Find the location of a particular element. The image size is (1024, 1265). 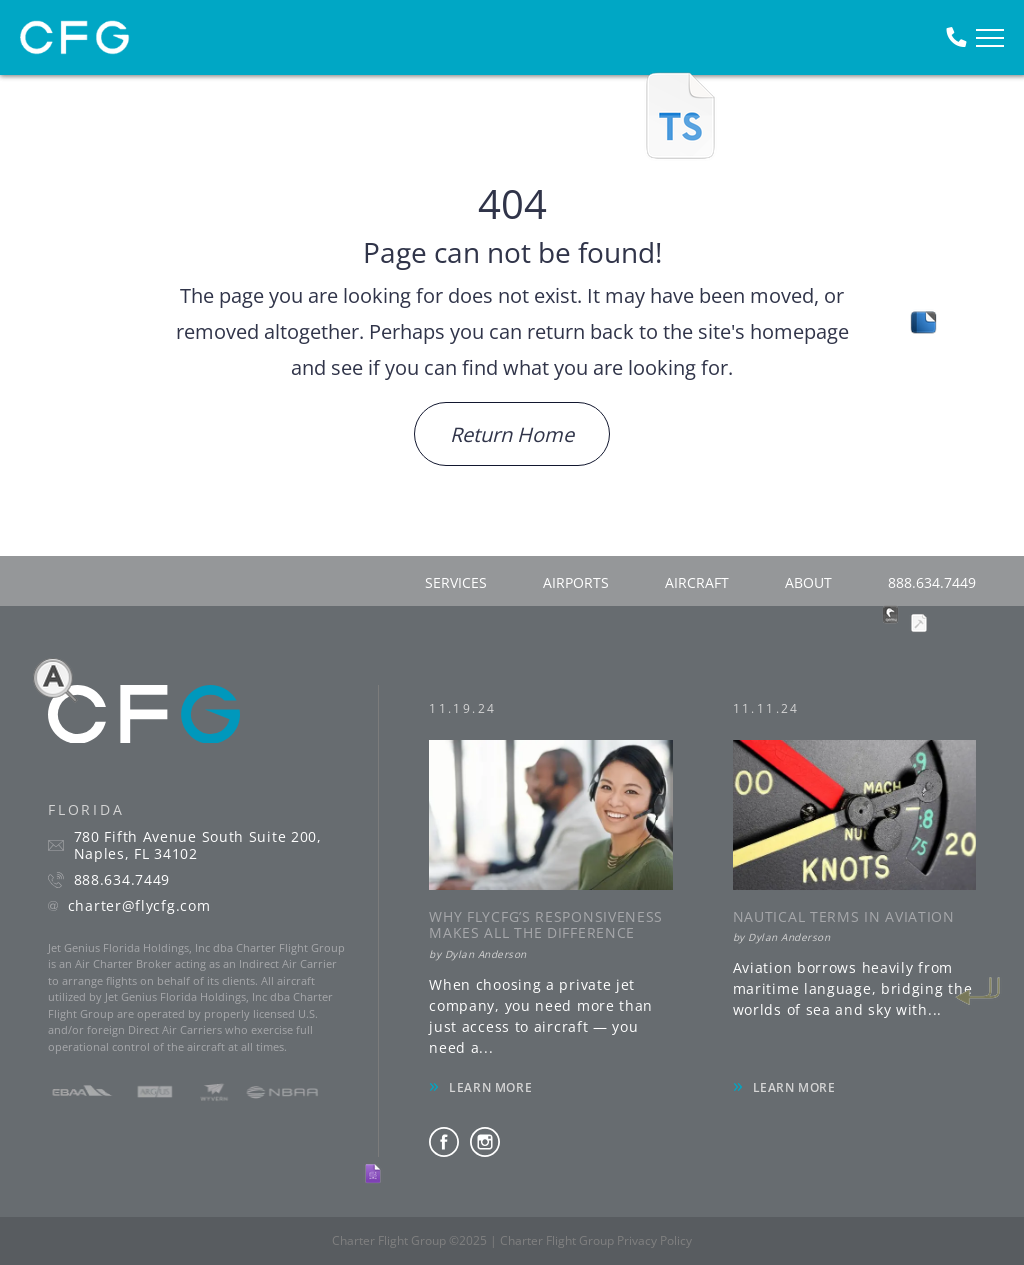

kexi database project shortcut file is located at coordinates (373, 1174).